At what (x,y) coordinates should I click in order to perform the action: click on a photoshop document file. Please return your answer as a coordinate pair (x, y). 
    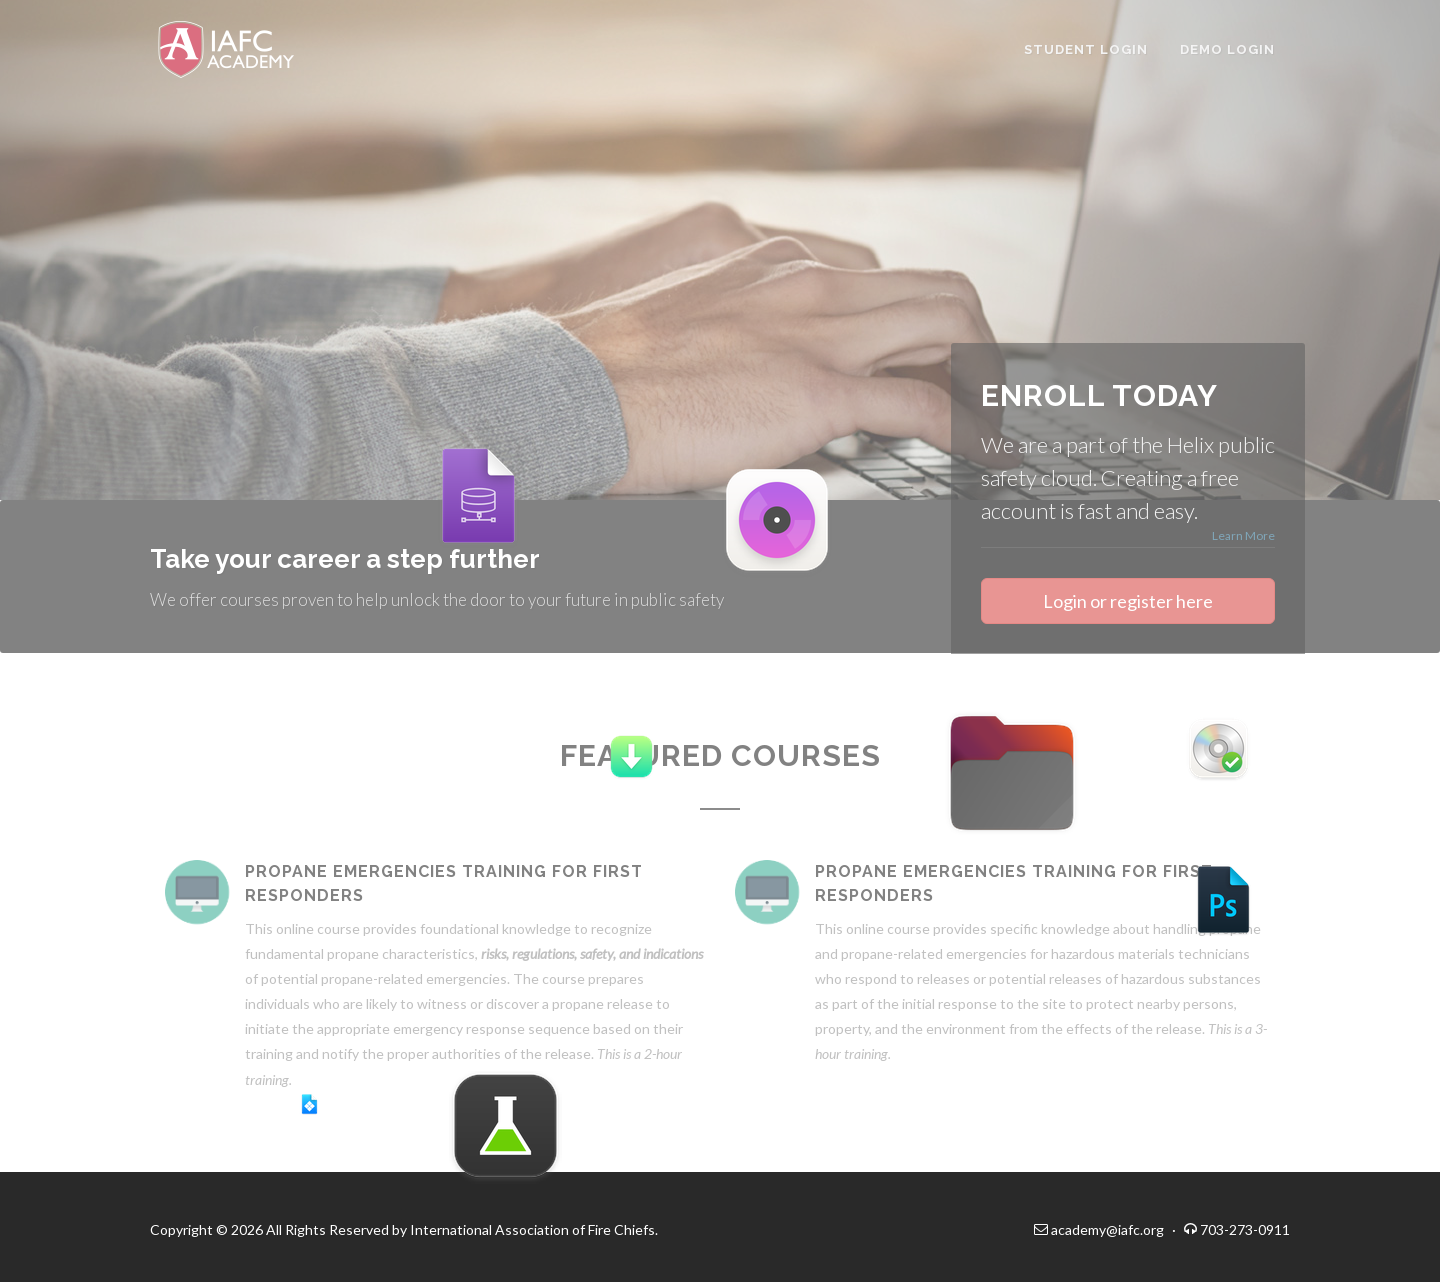
    Looking at the image, I should click on (1223, 899).